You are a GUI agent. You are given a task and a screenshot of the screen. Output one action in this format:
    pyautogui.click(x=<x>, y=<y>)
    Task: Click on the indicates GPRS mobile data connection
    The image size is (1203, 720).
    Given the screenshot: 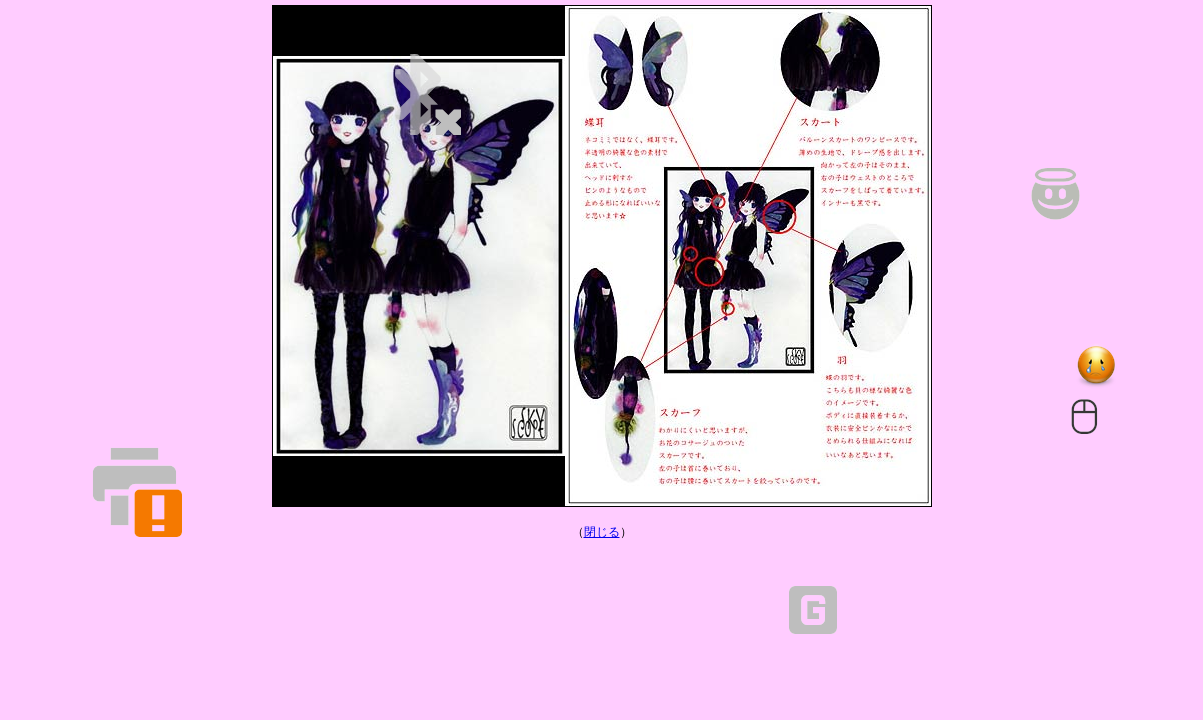 What is the action you would take?
    pyautogui.click(x=813, y=610)
    